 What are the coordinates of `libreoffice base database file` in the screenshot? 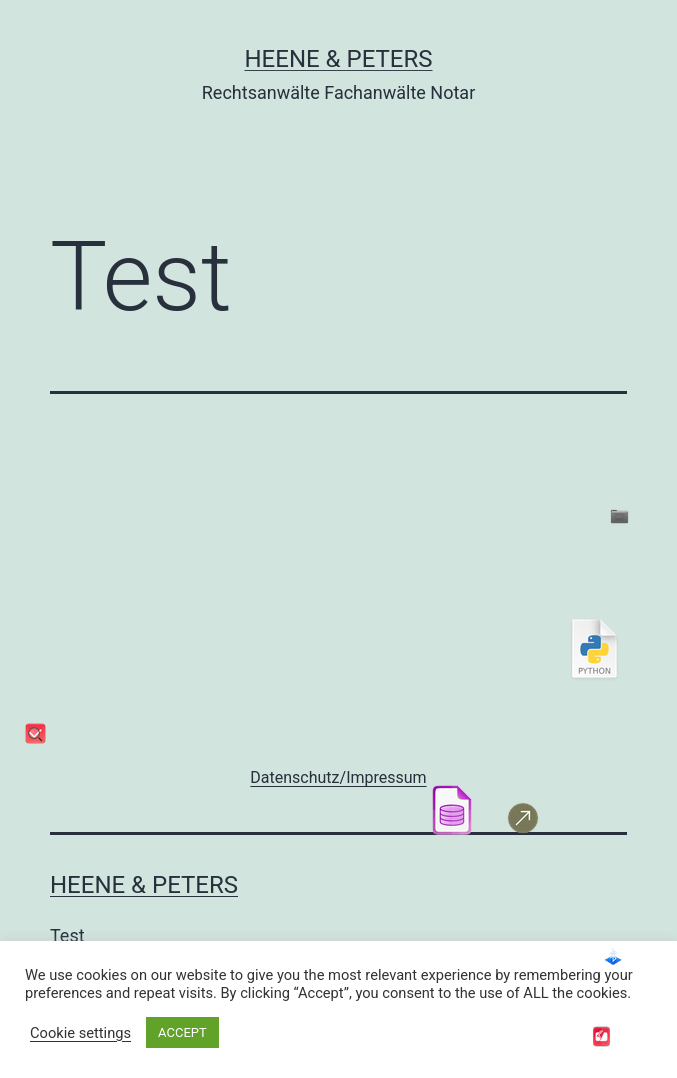 It's located at (452, 810).